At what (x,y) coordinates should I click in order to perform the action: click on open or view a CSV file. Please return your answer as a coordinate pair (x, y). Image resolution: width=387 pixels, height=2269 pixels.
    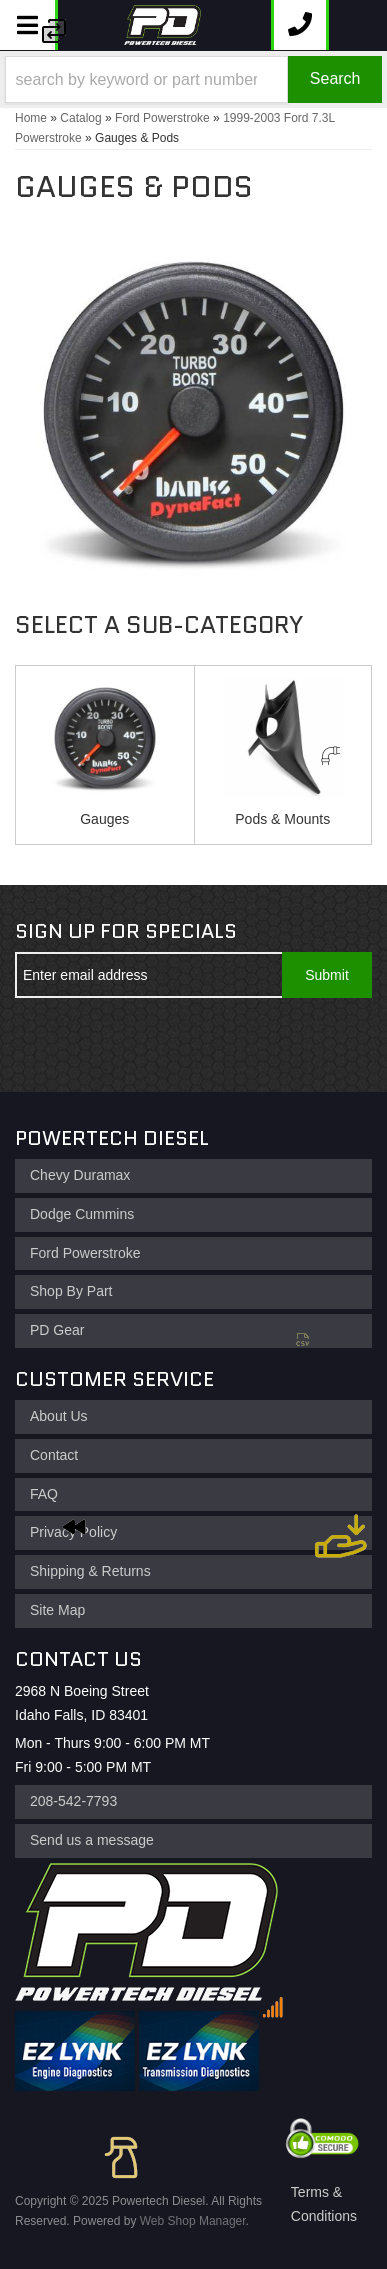
    Looking at the image, I should click on (303, 1340).